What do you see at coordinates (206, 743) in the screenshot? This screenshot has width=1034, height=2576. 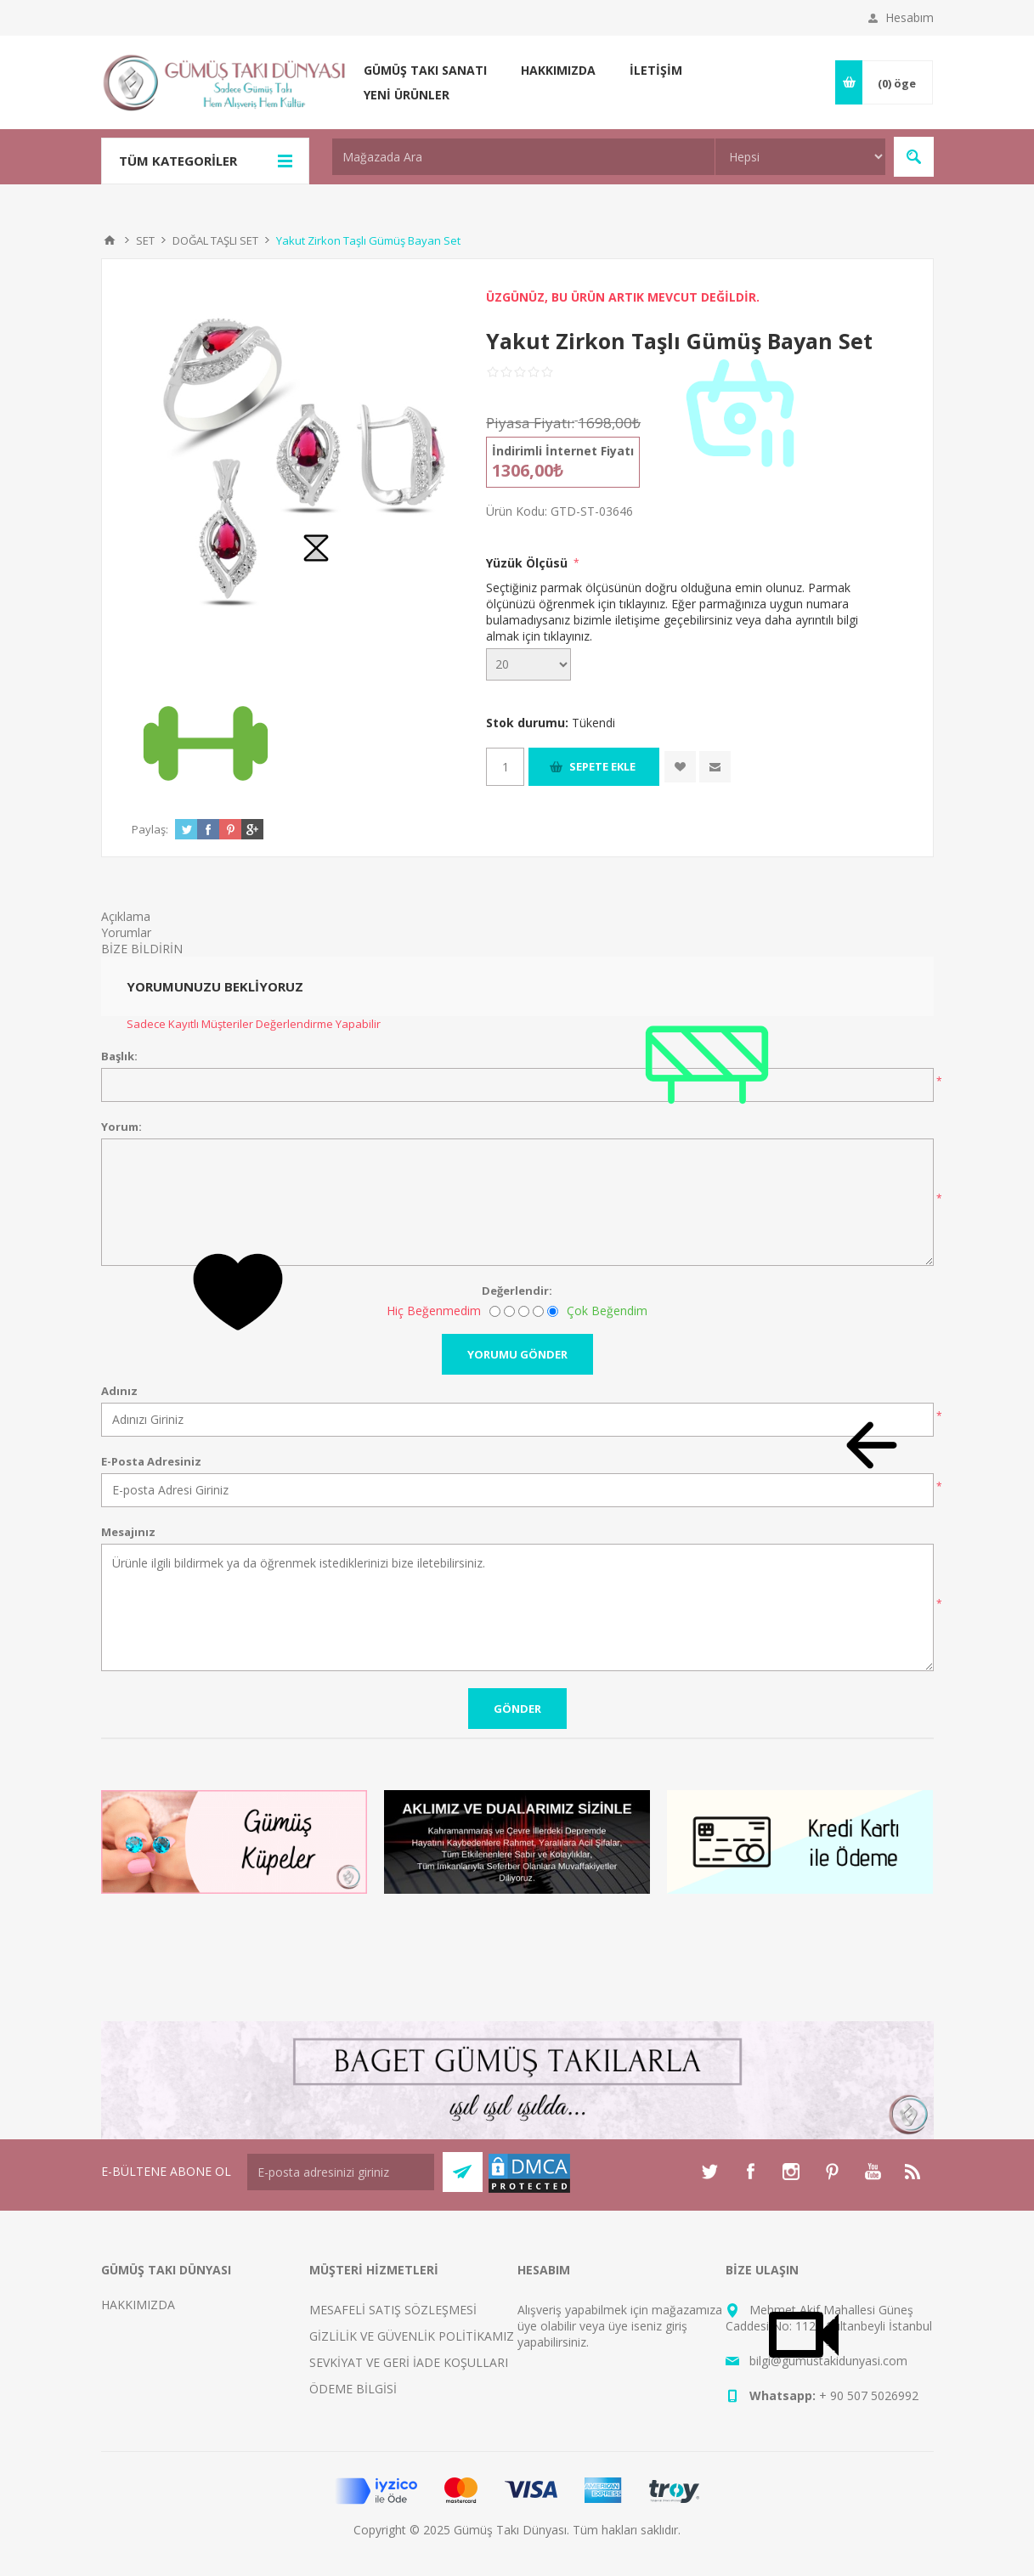 I see `access workout or fitness features` at bounding box center [206, 743].